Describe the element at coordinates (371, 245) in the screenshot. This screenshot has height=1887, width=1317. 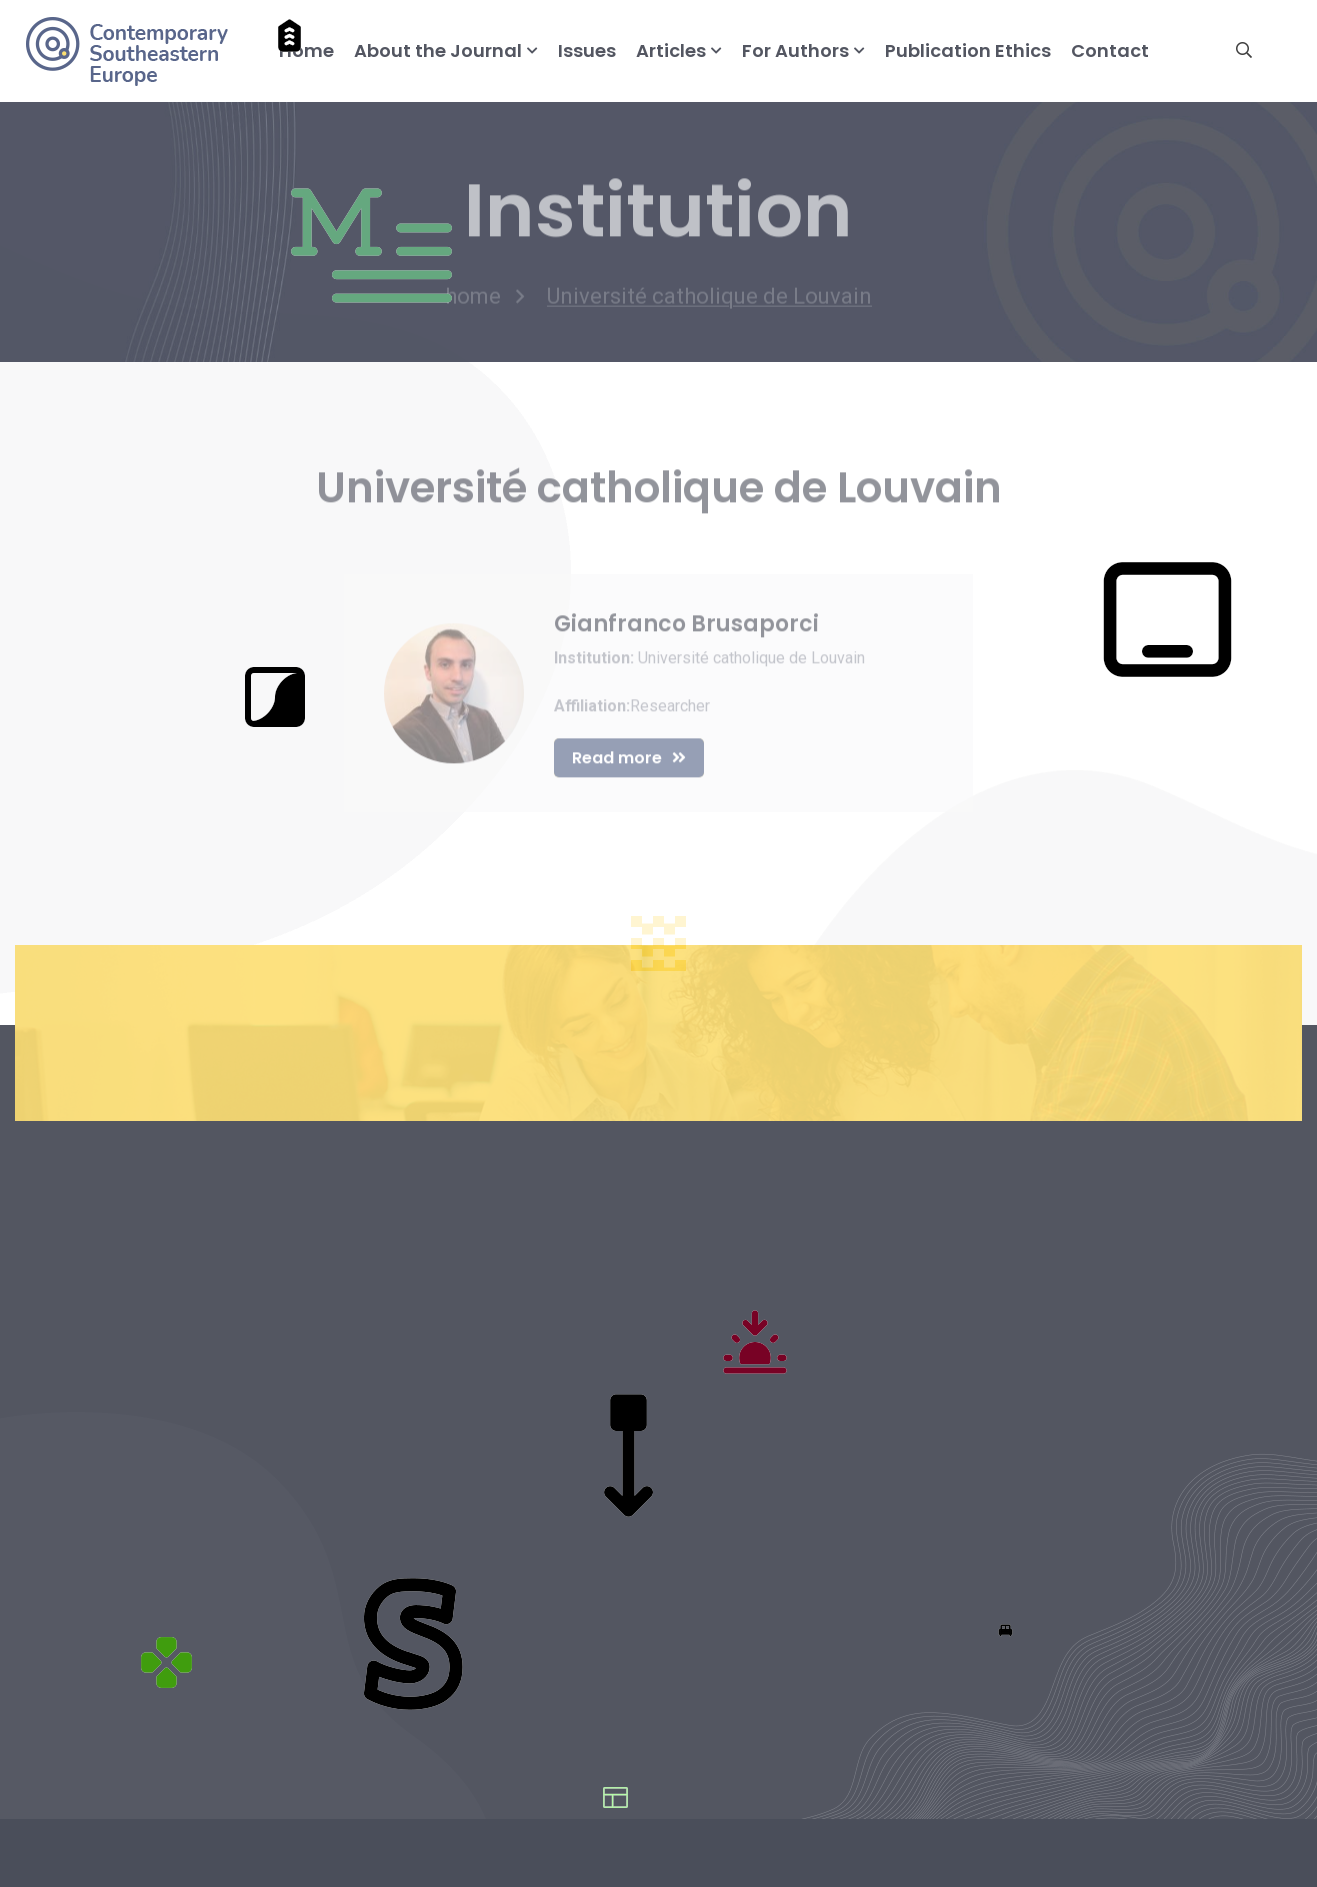
I see `read article on medium` at that location.